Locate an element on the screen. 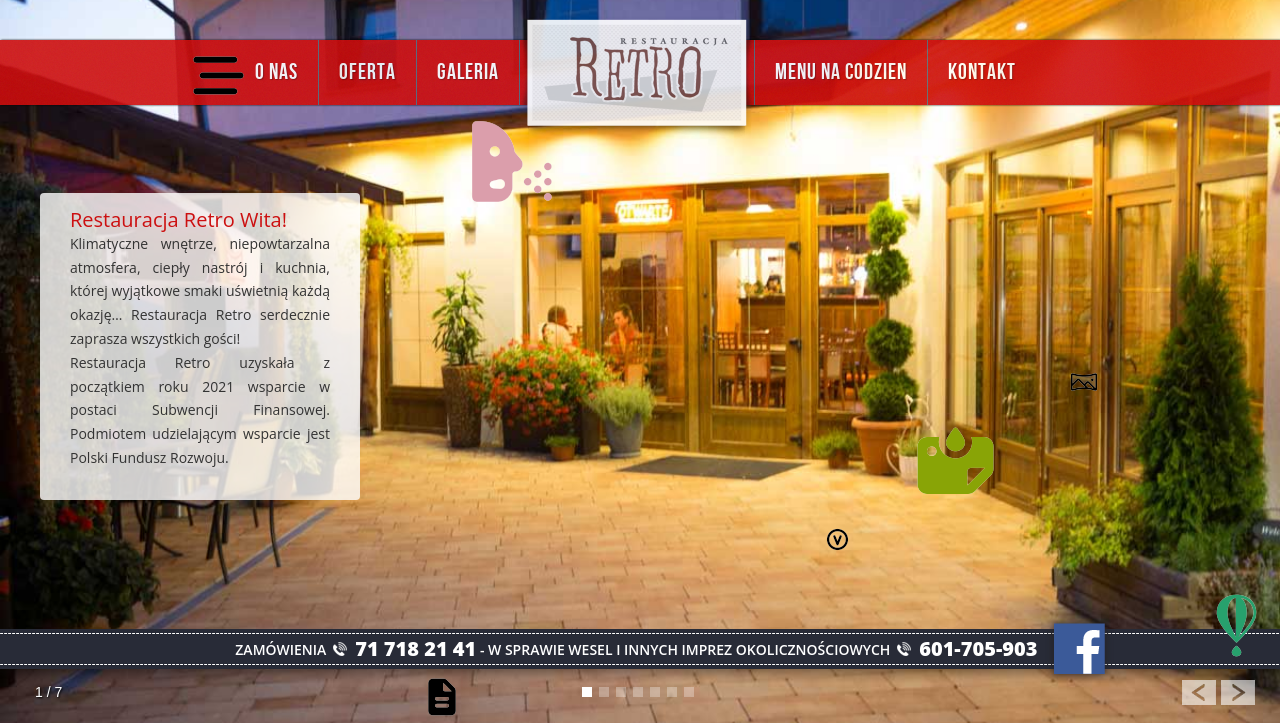 Image resolution: width=1280 pixels, height=723 pixels. indicates waterproof or water-resistant covering is located at coordinates (955, 465).